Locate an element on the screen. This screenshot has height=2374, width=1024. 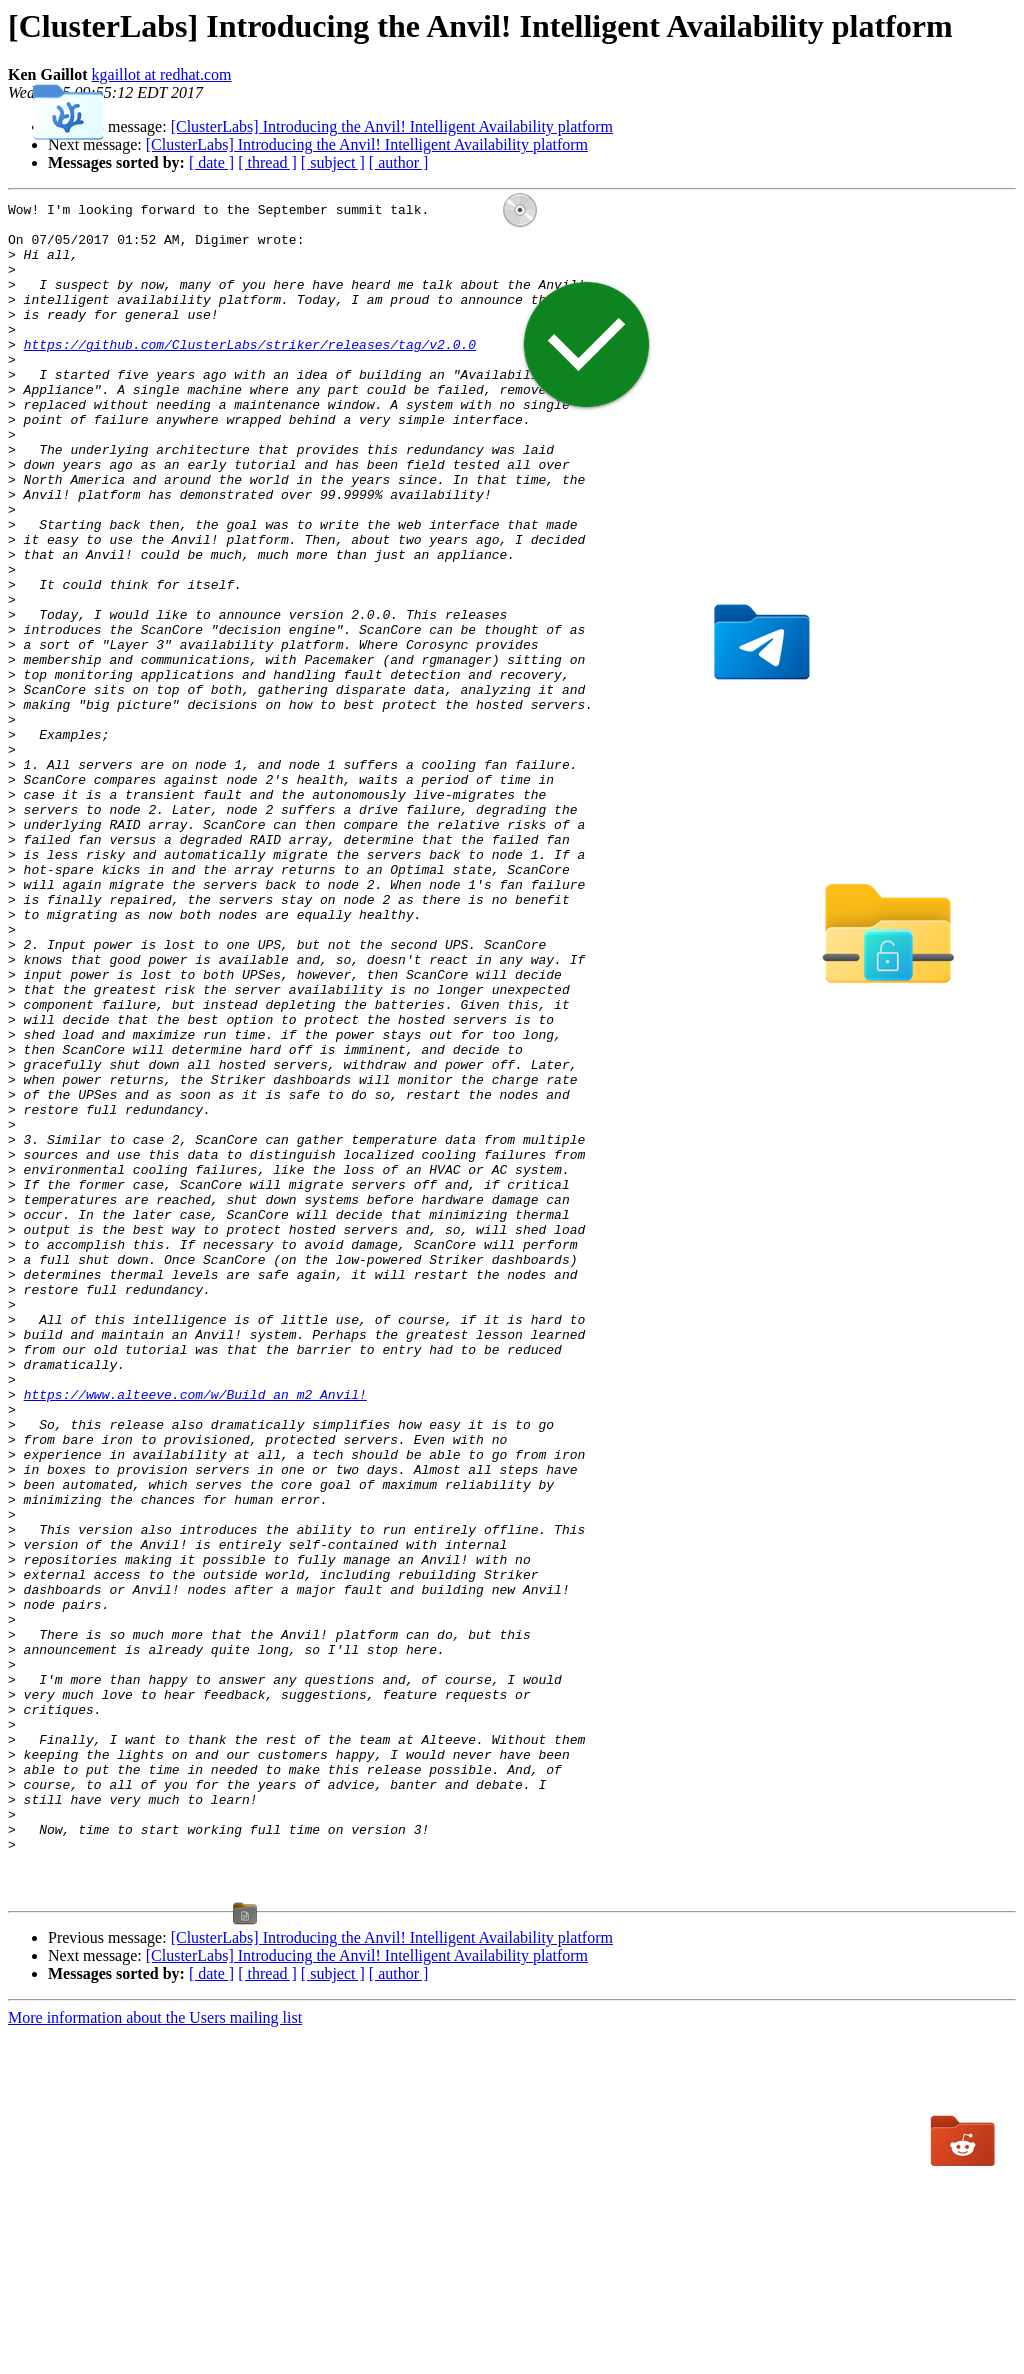
access an unlocked or unprotected folder is located at coordinates (887, 936).